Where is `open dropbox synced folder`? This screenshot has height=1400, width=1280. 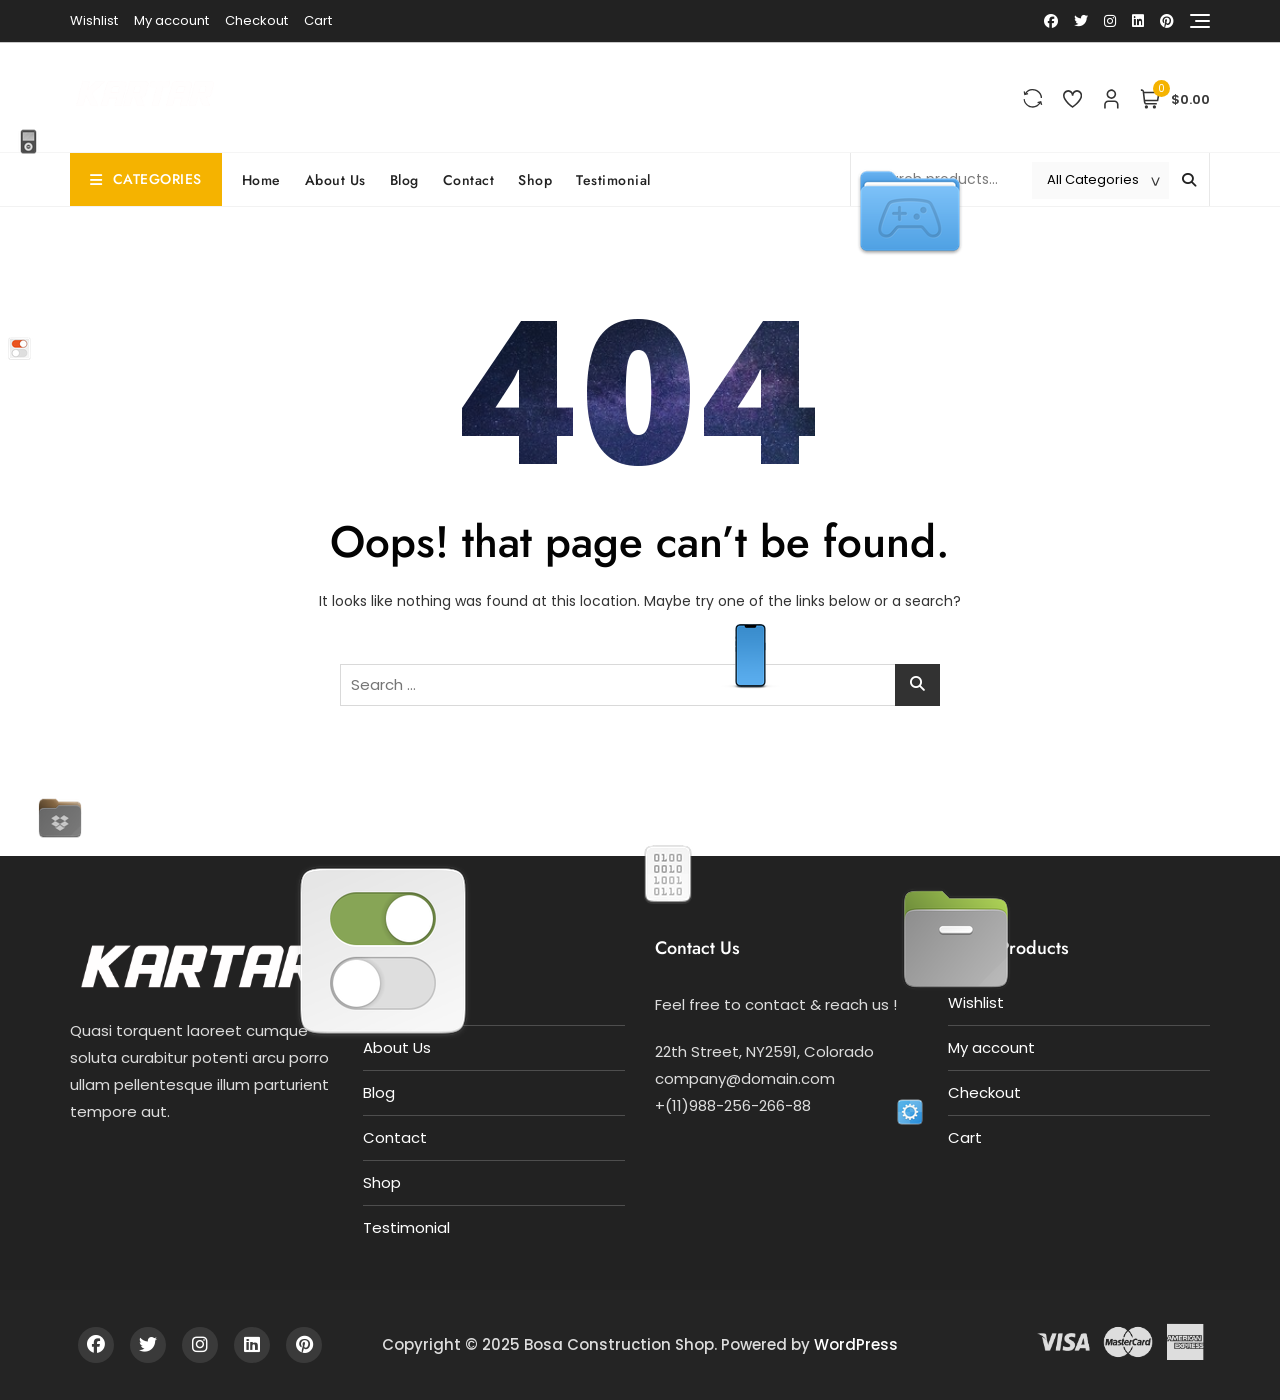
open dropbox synced folder is located at coordinates (60, 818).